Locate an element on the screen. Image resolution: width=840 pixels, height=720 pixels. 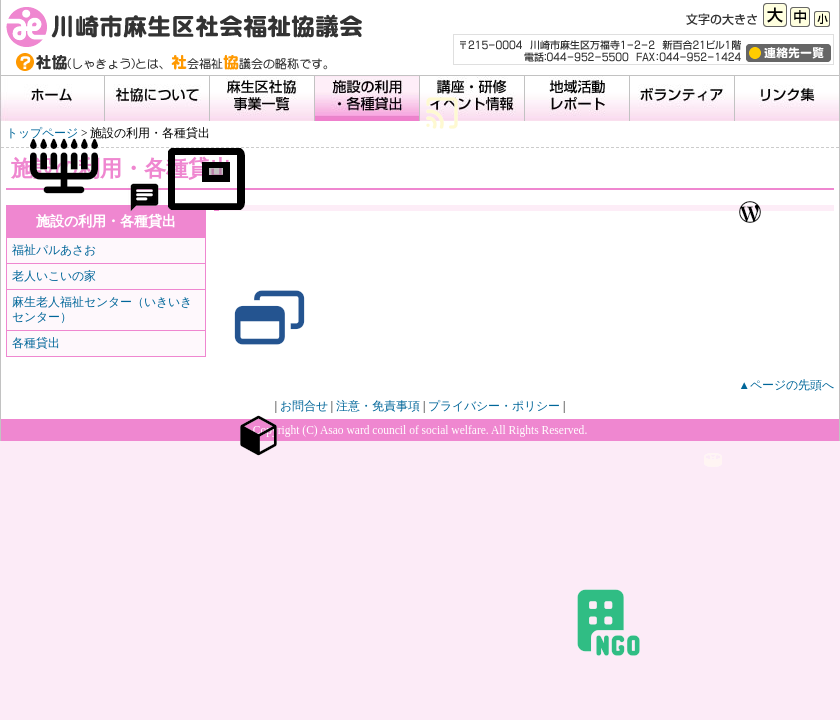
open chat or messaging is located at coordinates (144, 197).